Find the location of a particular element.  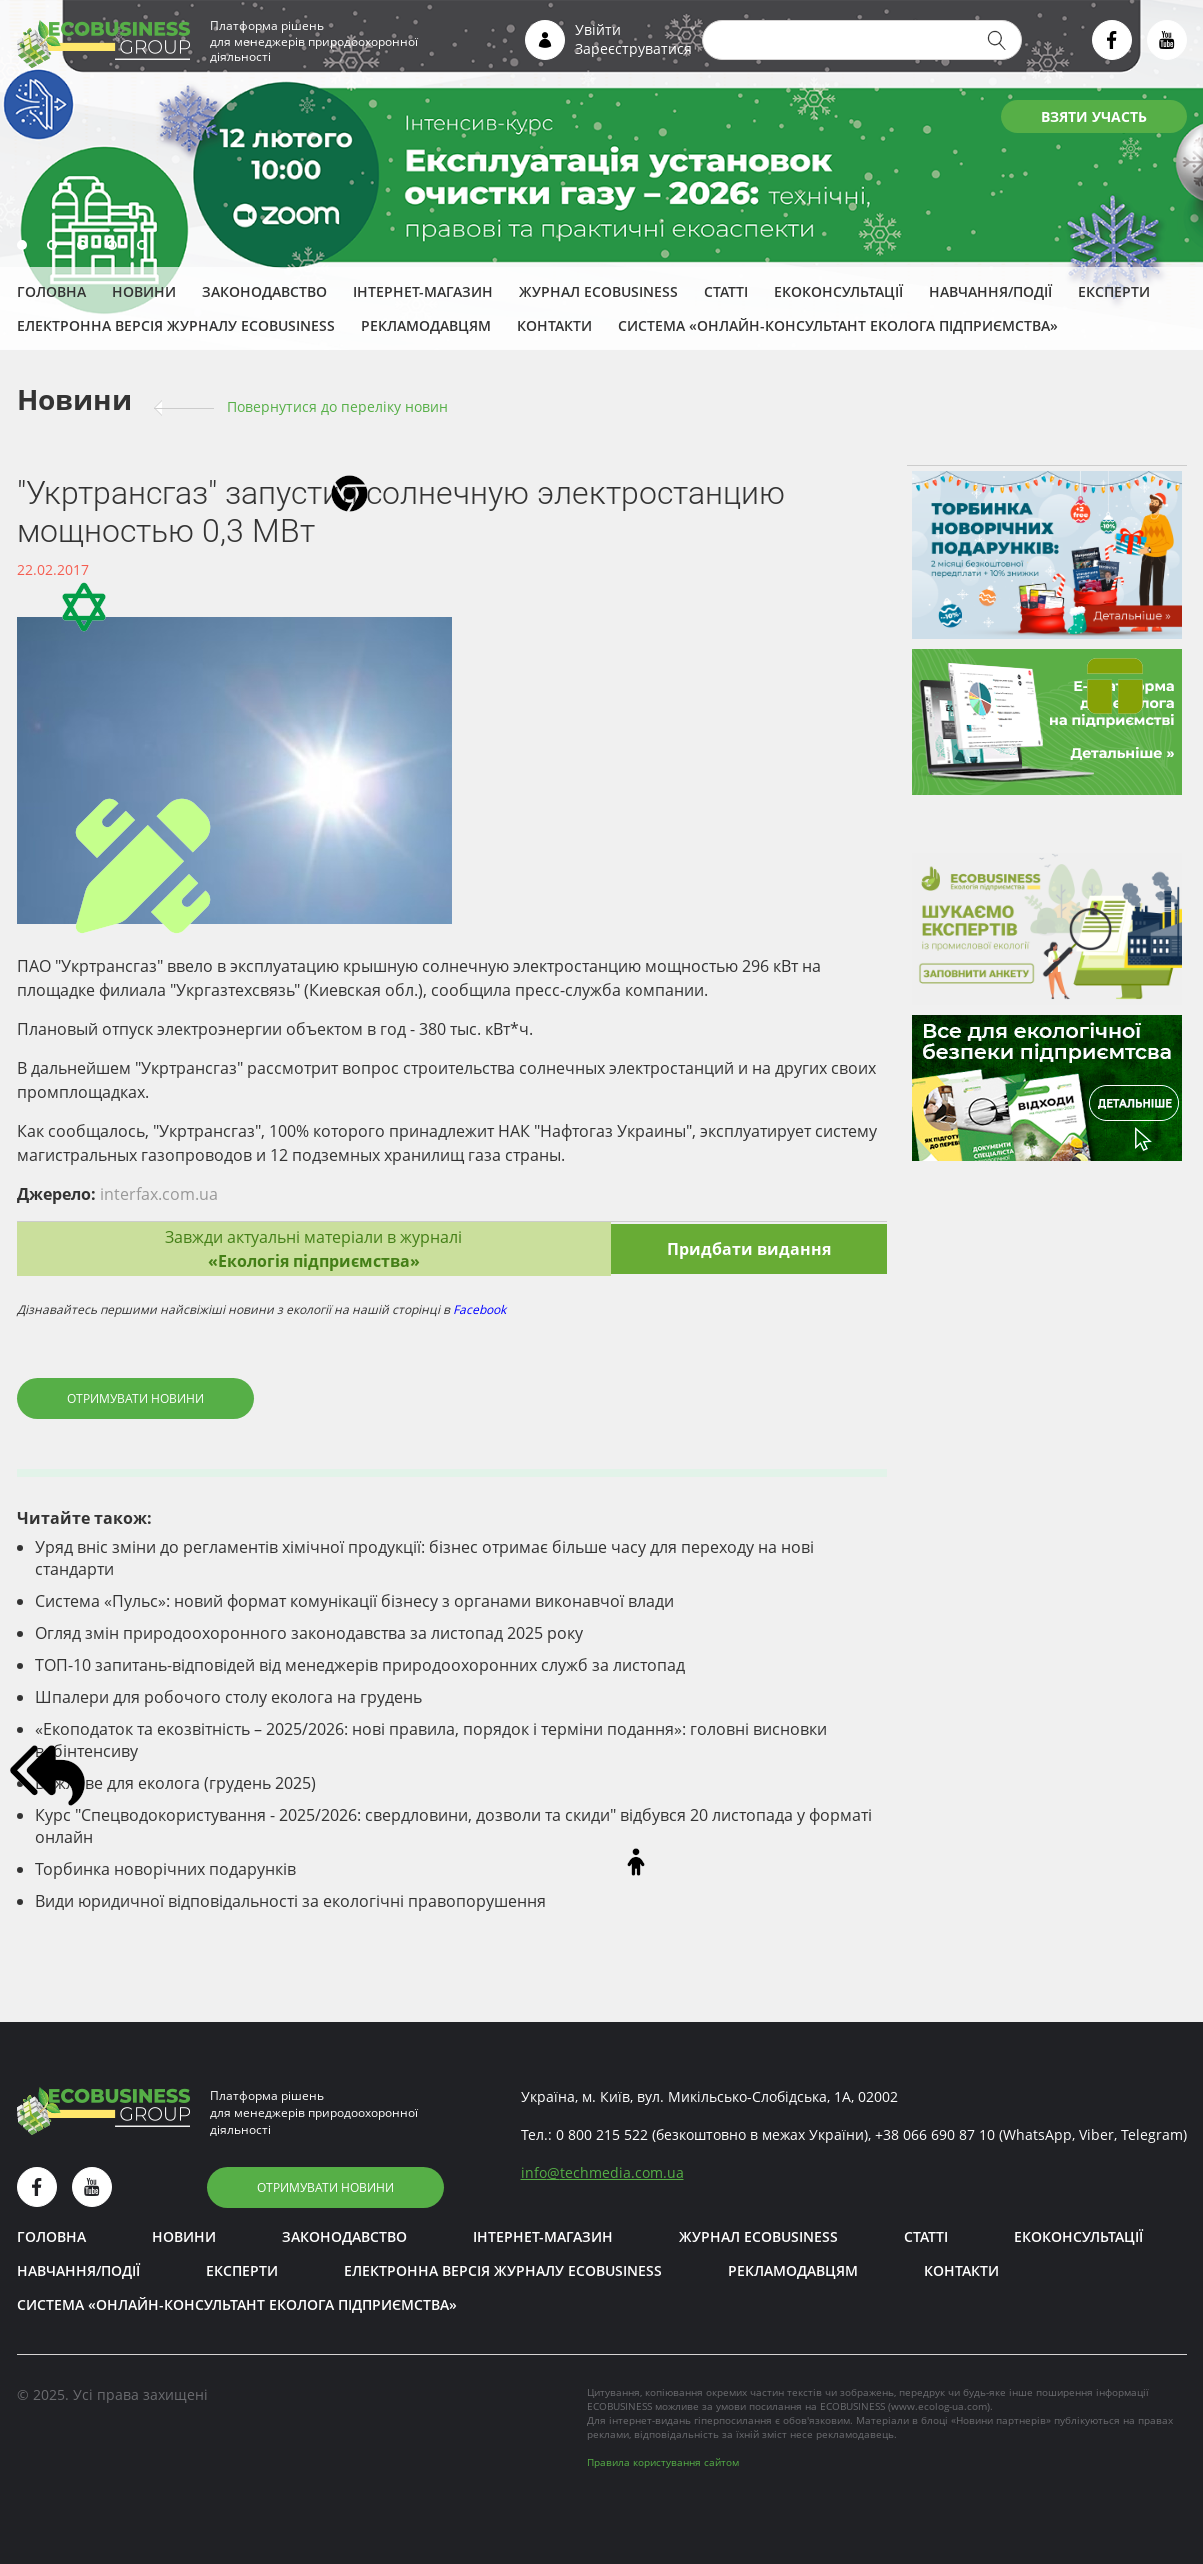

change page layout or view is located at coordinates (1115, 686).